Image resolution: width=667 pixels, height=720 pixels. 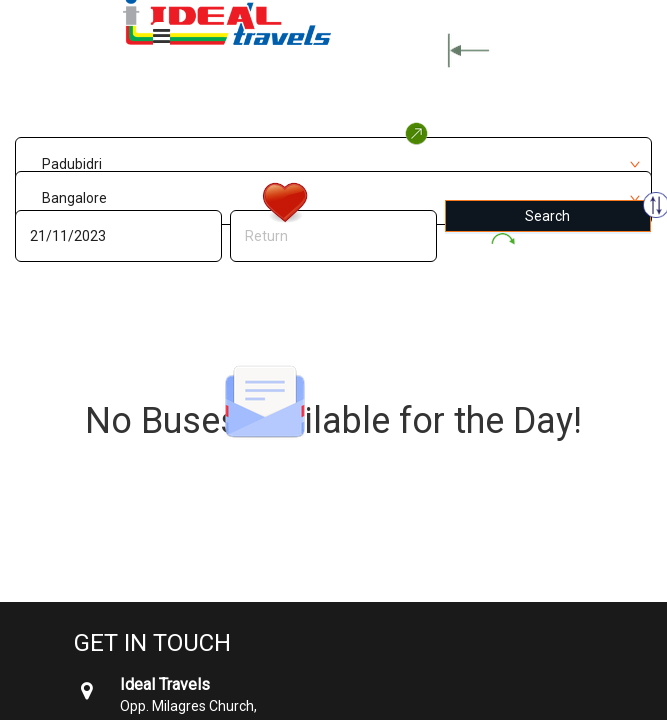 What do you see at coordinates (416, 133) in the screenshot?
I see `indicates a symbolic link or shortcut to another file` at bounding box center [416, 133].